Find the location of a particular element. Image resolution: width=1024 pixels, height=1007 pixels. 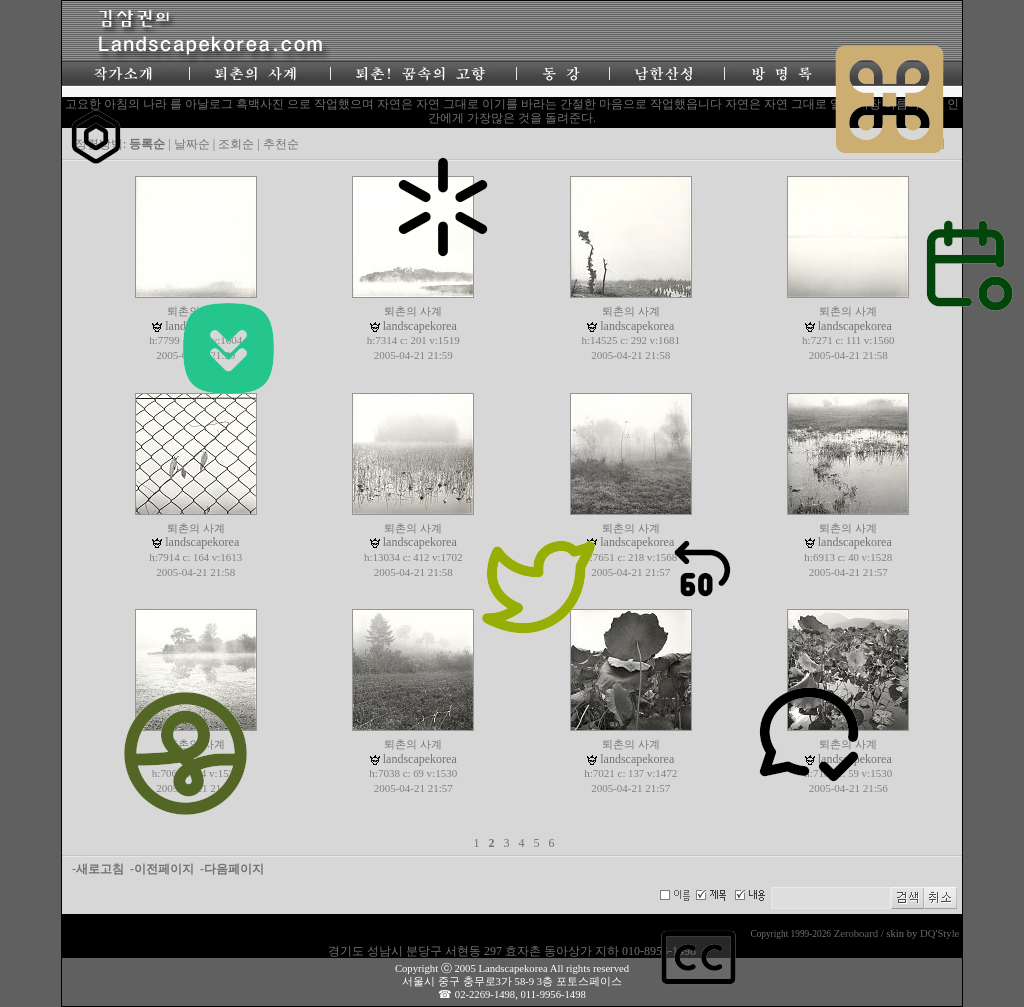

visit couchsurfing website or app is located at coordinates (185, 753).